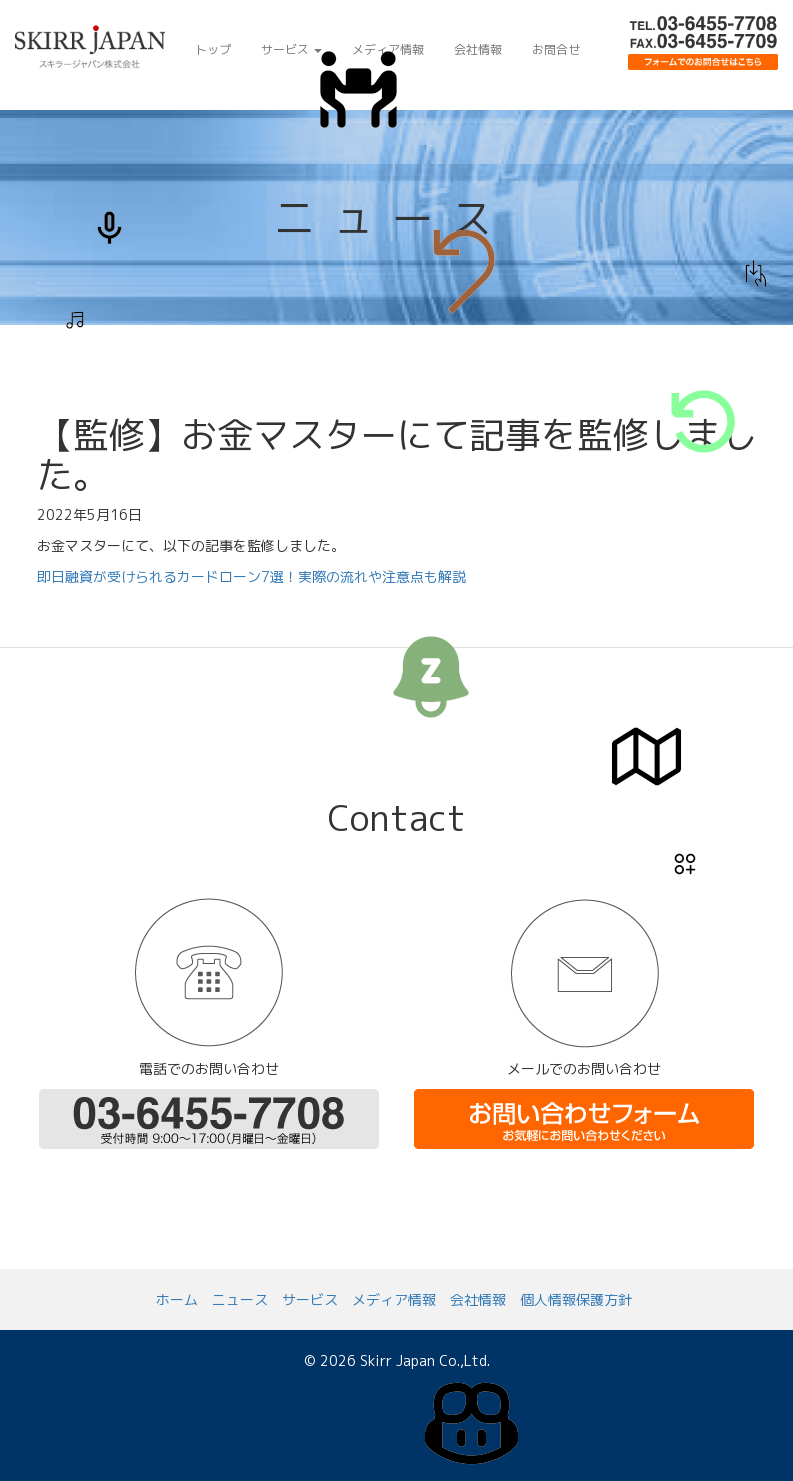  I want to click on access music files or audio content, so click(75, 319).